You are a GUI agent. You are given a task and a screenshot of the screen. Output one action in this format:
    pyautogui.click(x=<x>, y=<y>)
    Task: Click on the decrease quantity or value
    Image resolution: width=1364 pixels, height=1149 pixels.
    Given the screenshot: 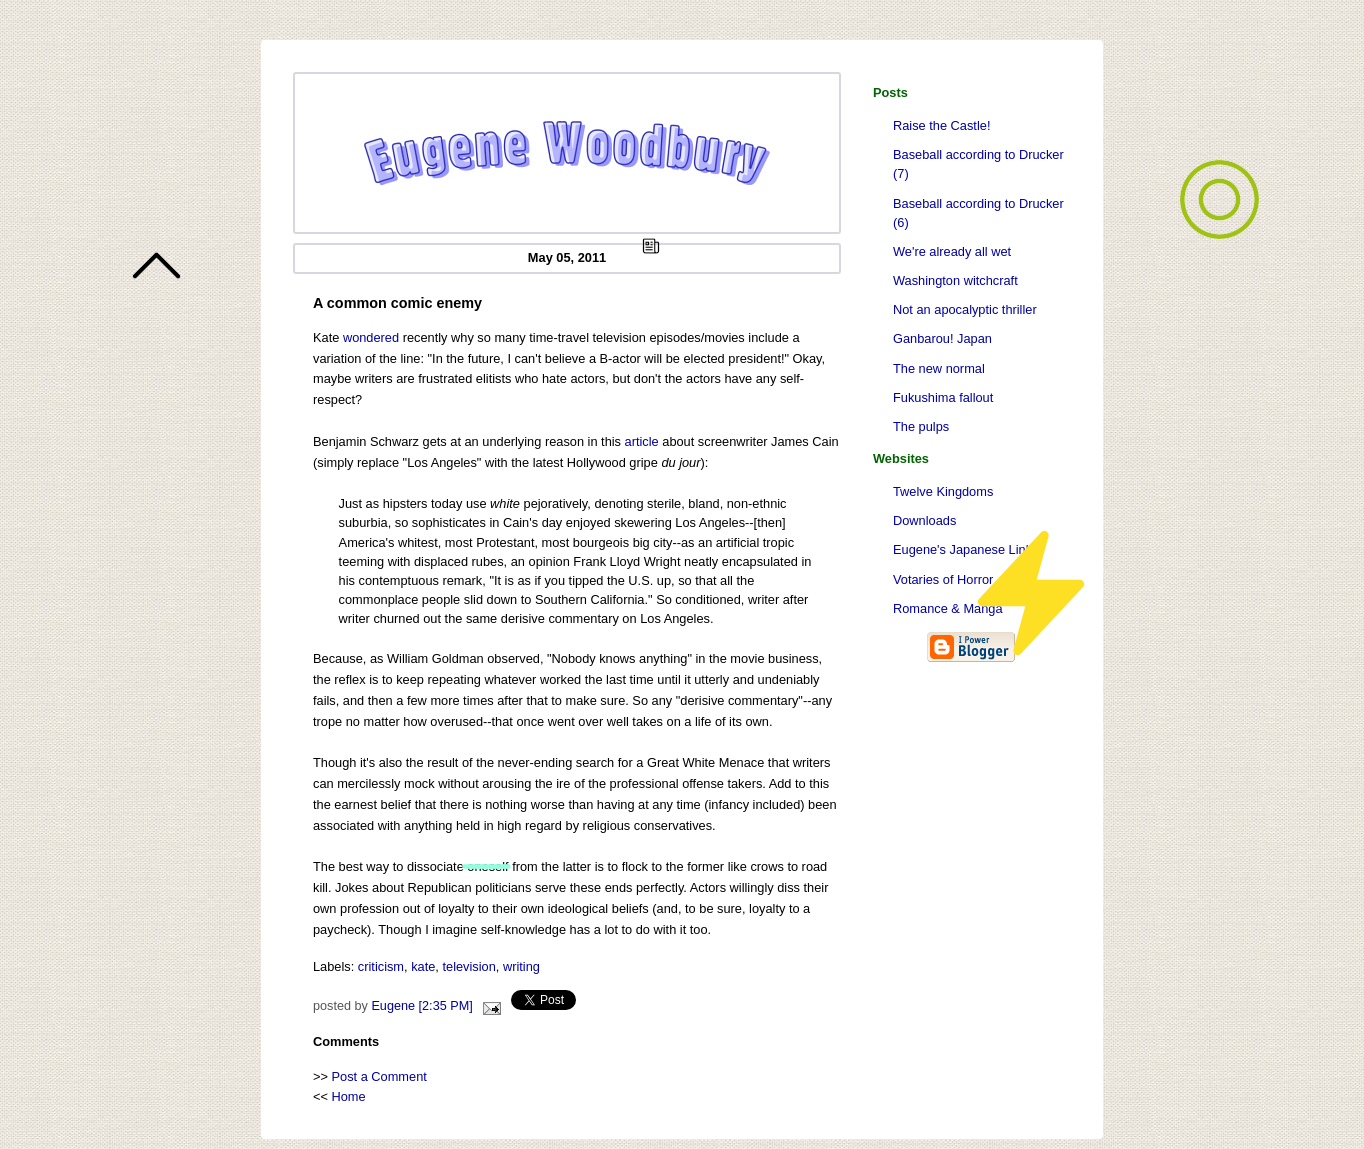 What is the action you would take?
    pyautogui.click(x=486, y=866)
    